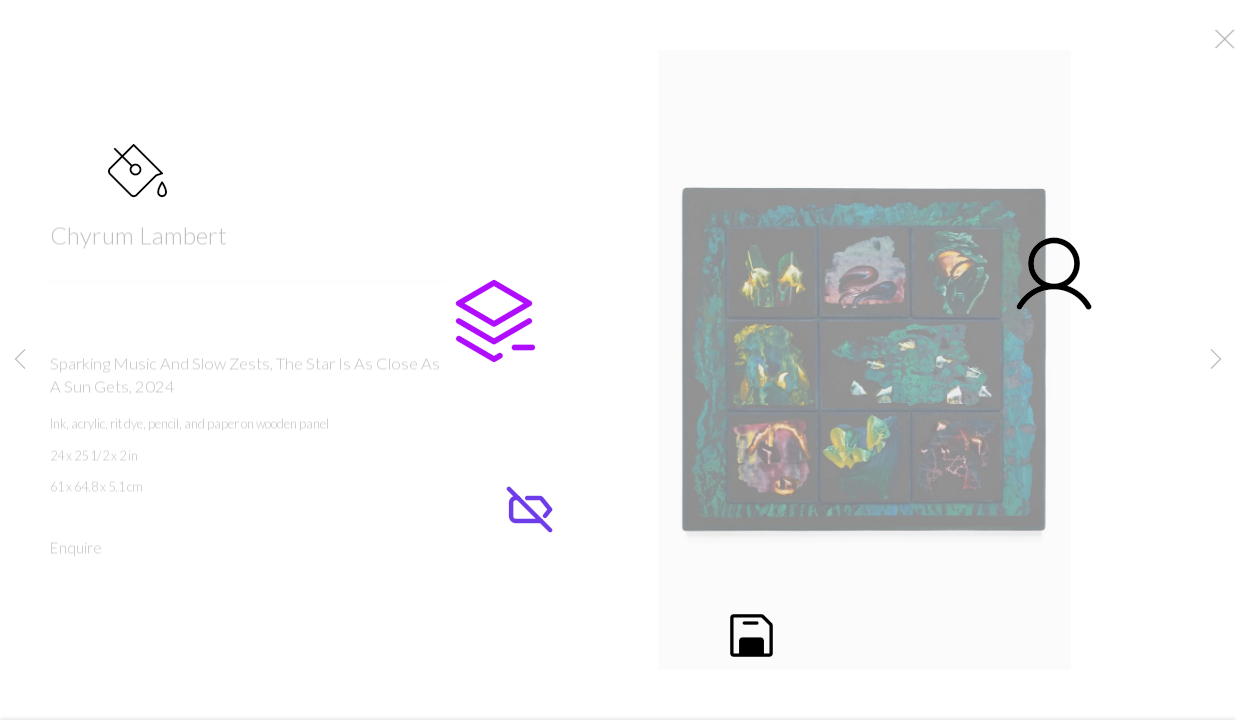  What do you see at coordinates (494, 321) in the screenshot?
I see `remove a layer from the stack` at bounding box center [494, 321].